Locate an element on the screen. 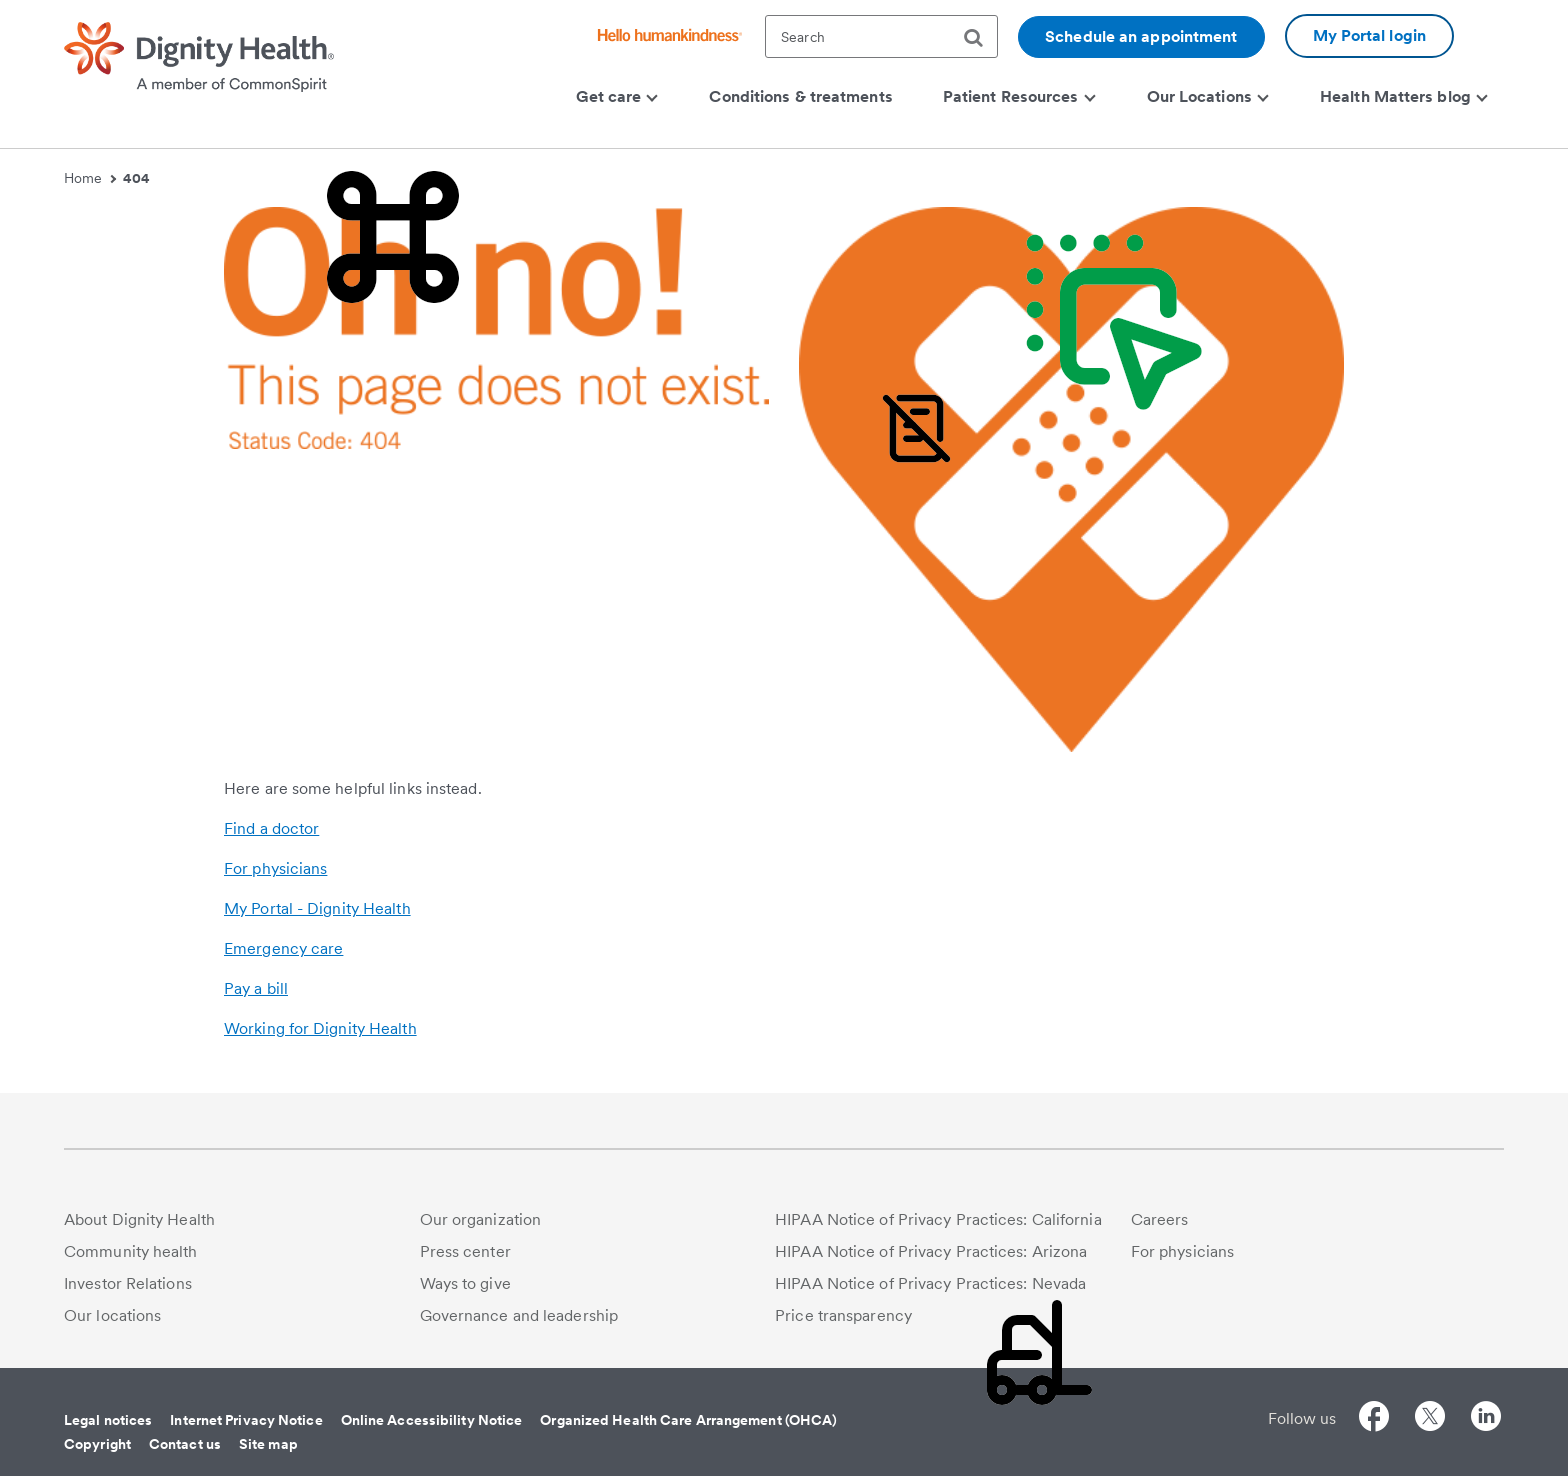  notes feature disabled is located at coordinates (916, 428).